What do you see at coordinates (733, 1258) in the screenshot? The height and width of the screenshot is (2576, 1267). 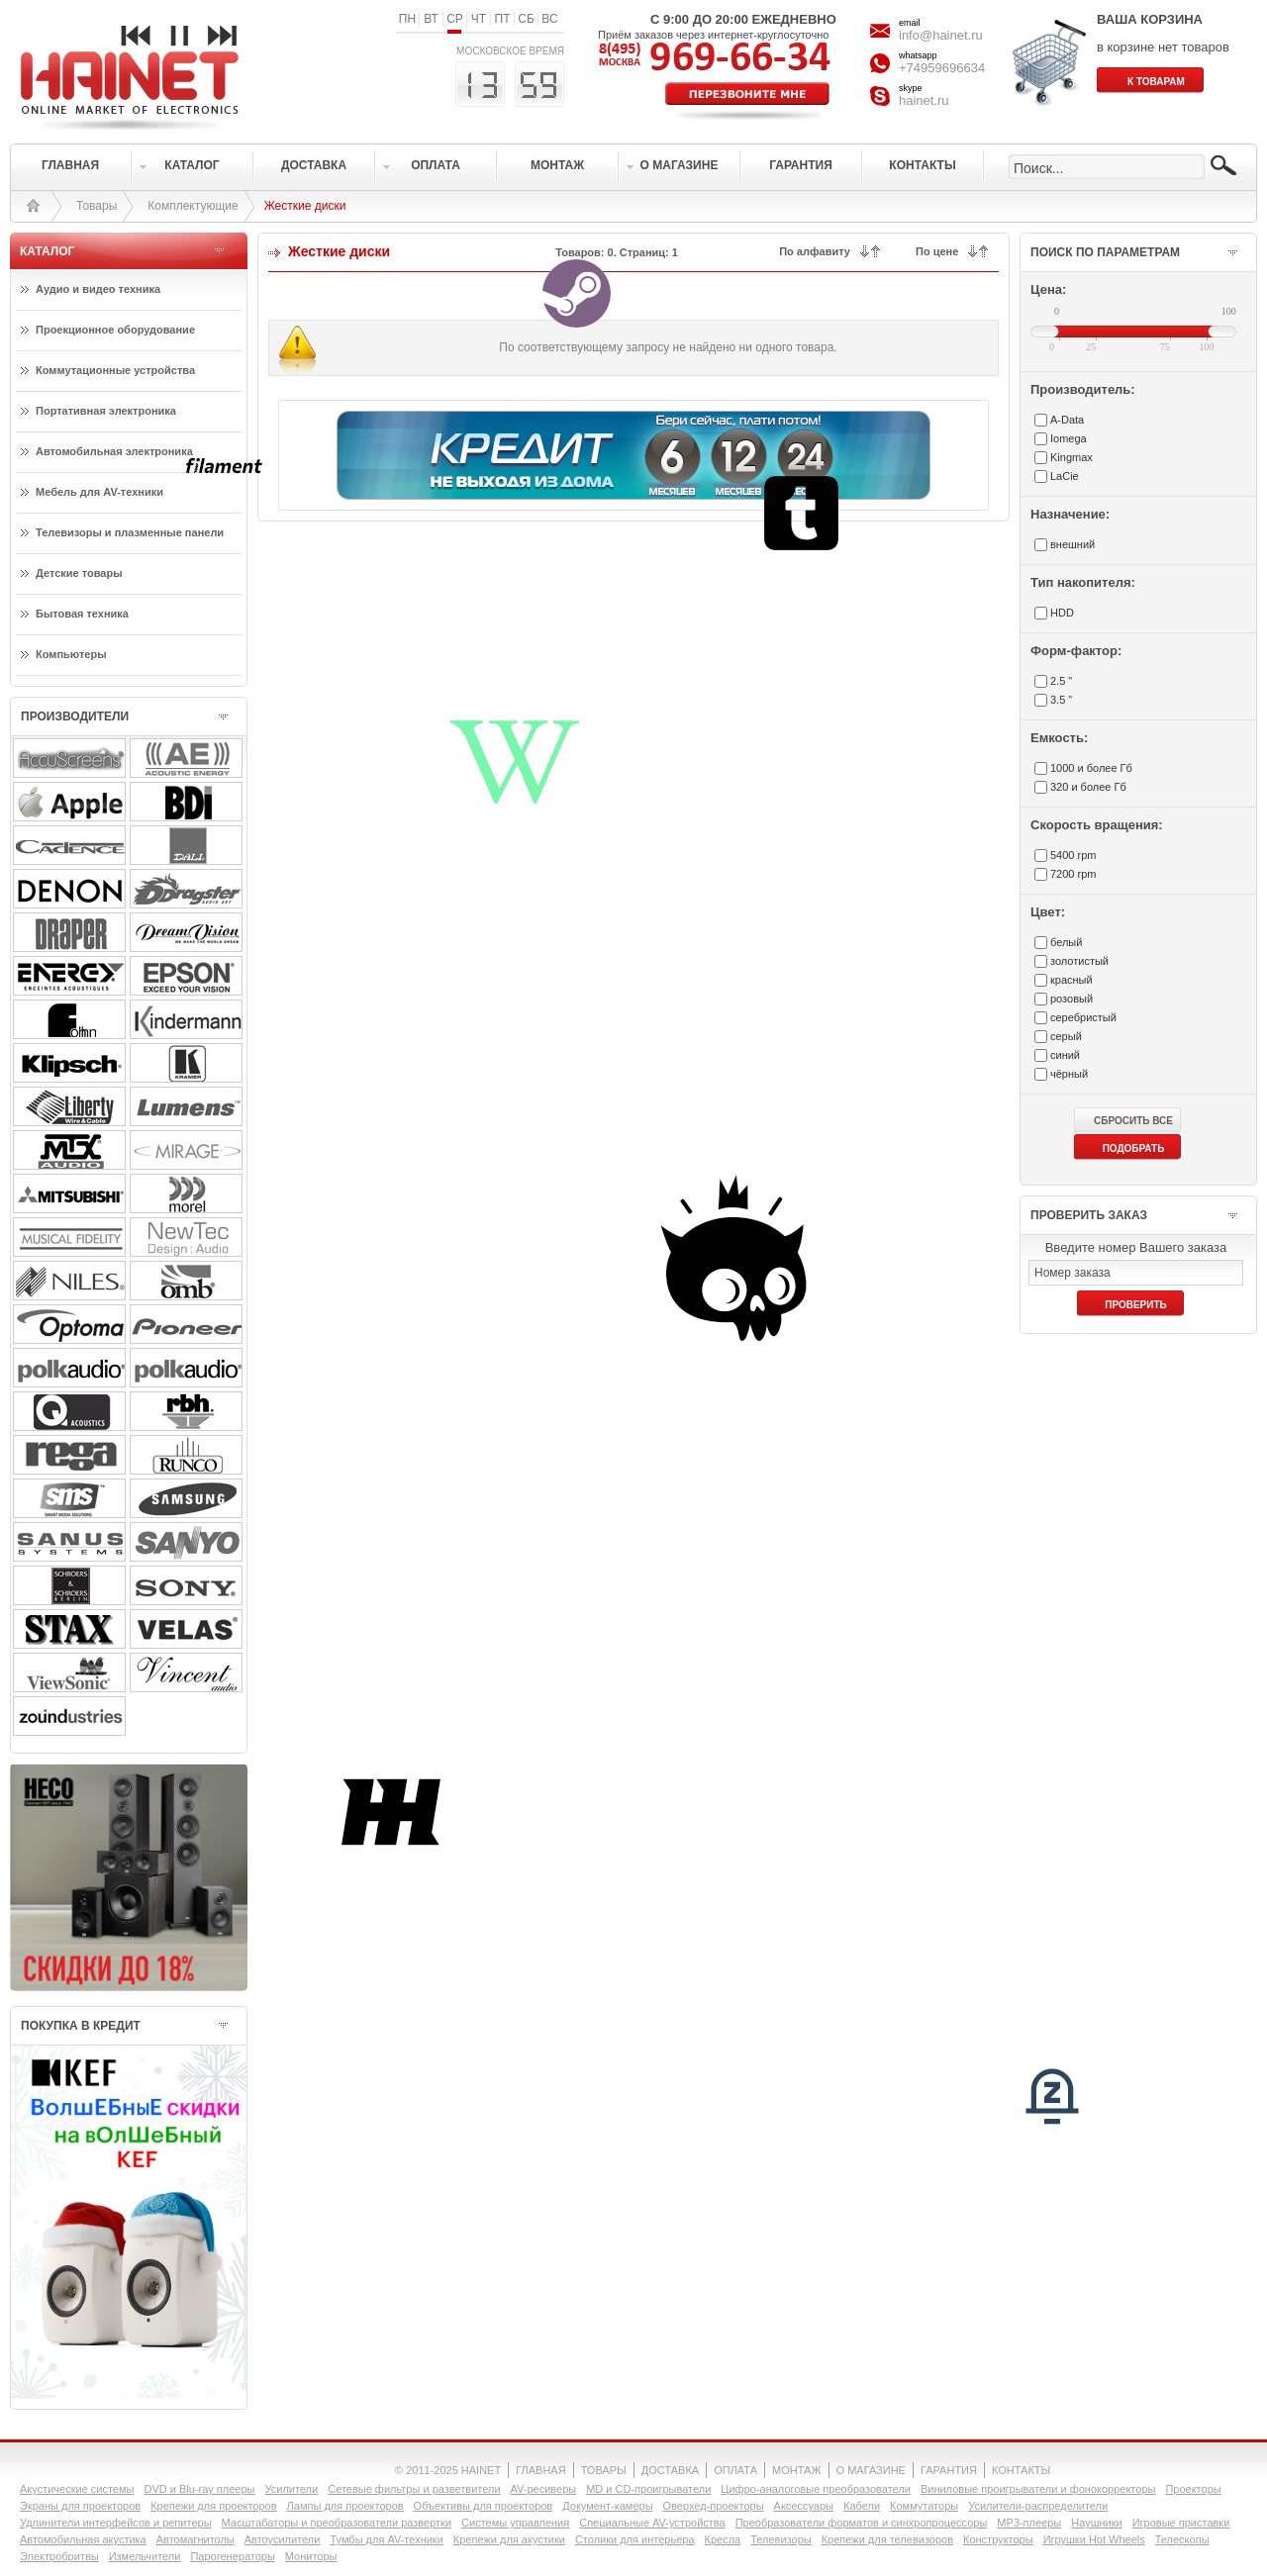 I see `skeleton ui framework logo` at bounding box center [733, 1258].